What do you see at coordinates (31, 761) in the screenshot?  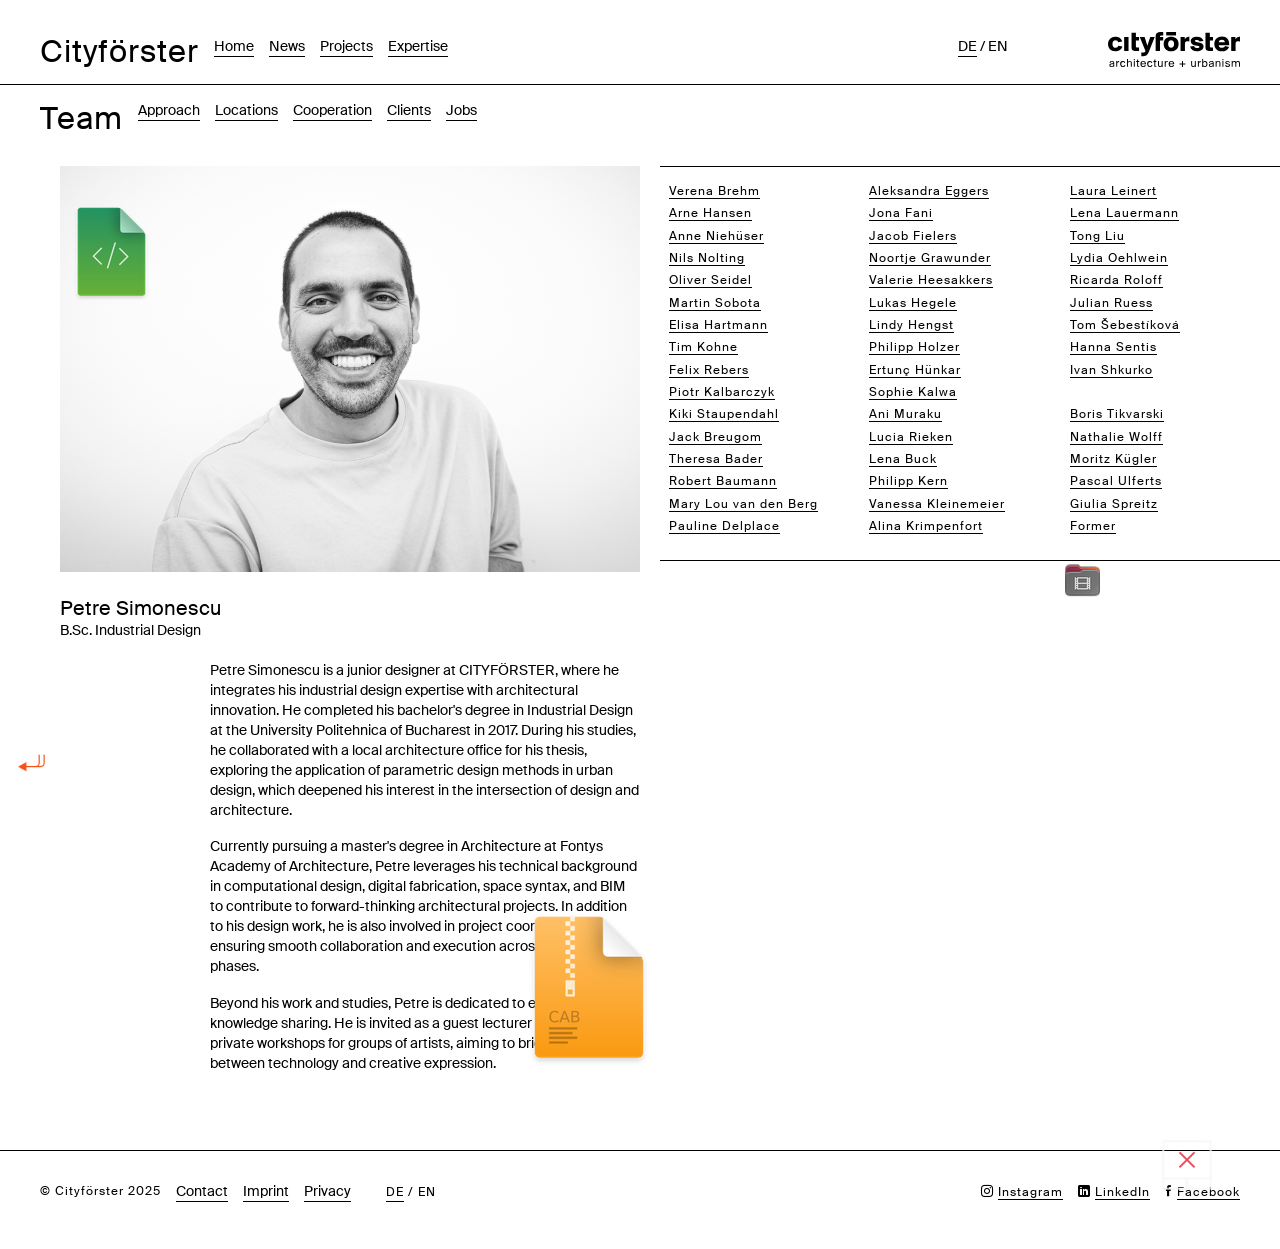 I see `reply to all recipients in an email thread` at bounding box center [31, 761].